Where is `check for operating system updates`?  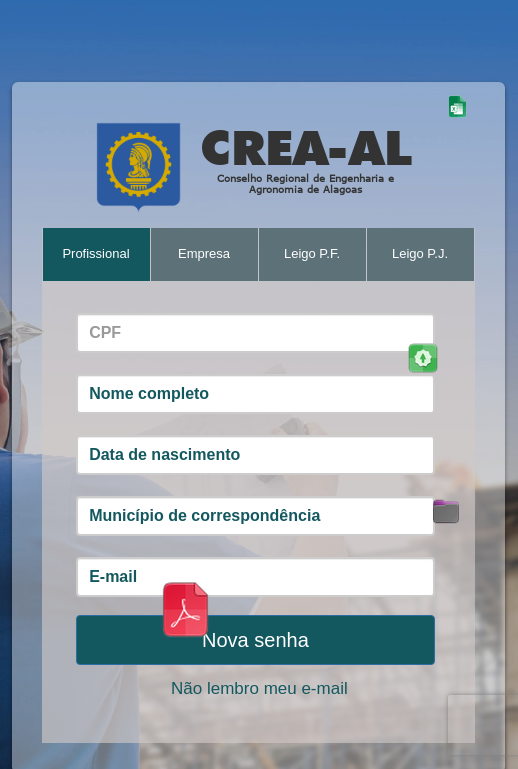 check for operating system updates is located at coordinates (423, 358).